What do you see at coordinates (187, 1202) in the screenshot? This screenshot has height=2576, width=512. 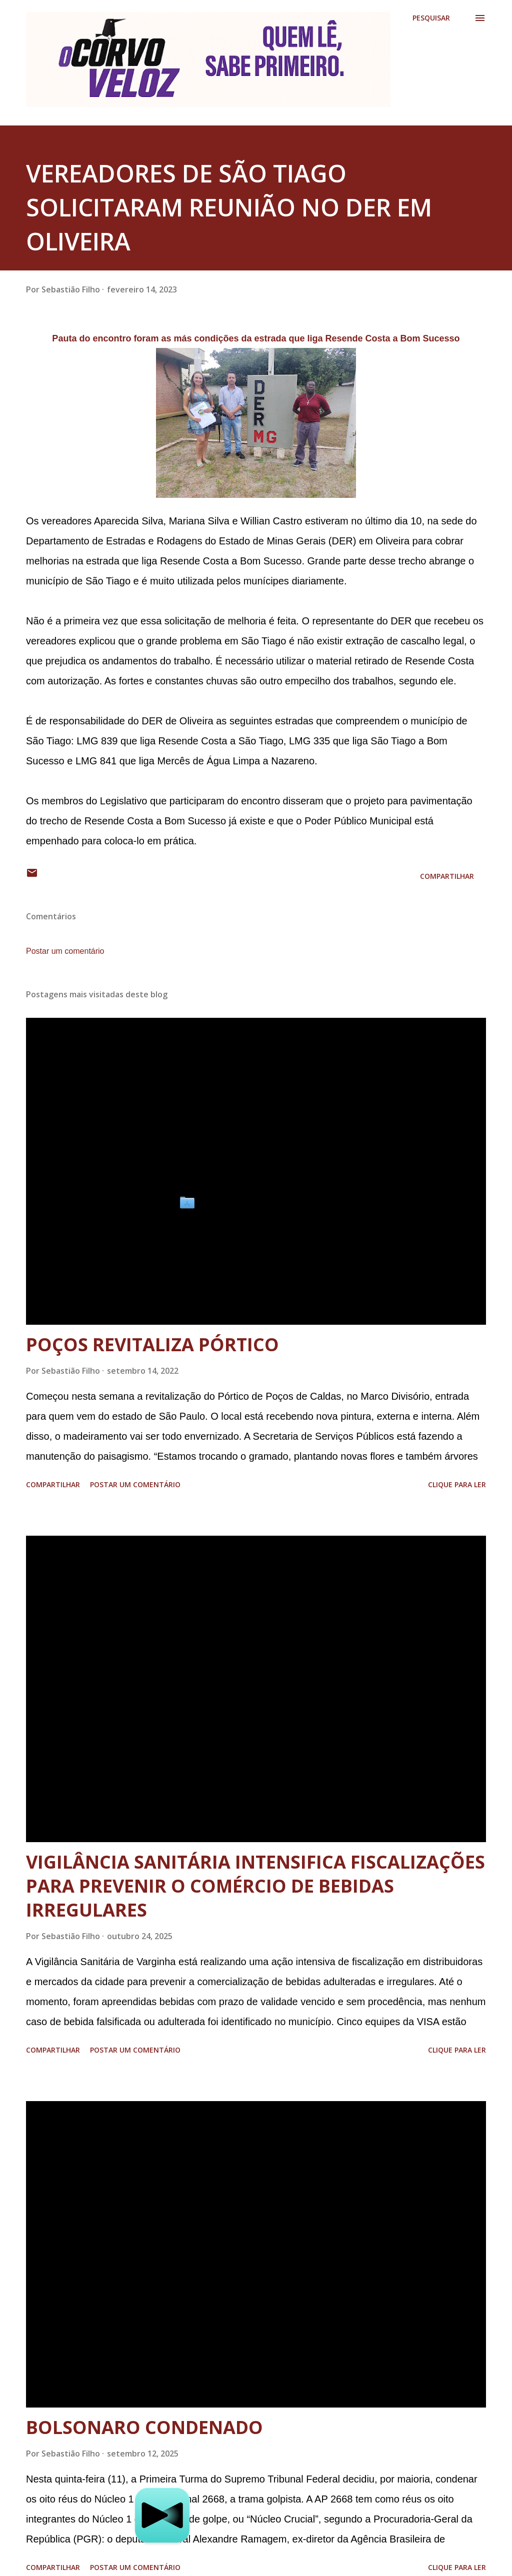 I see `open the applications folder` at bounding box center [187, 1202].